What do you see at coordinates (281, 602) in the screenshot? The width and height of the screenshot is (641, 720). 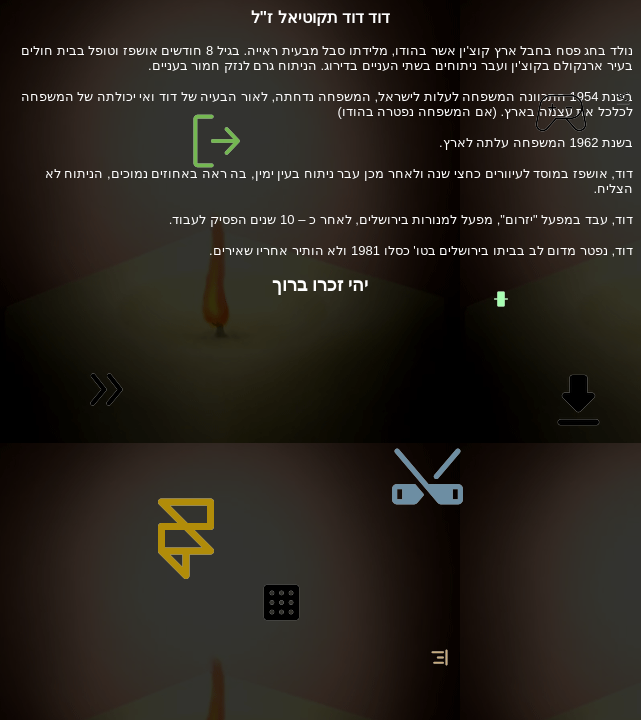 I see `open app drawer or launcher` at bounding box center [281, 602].